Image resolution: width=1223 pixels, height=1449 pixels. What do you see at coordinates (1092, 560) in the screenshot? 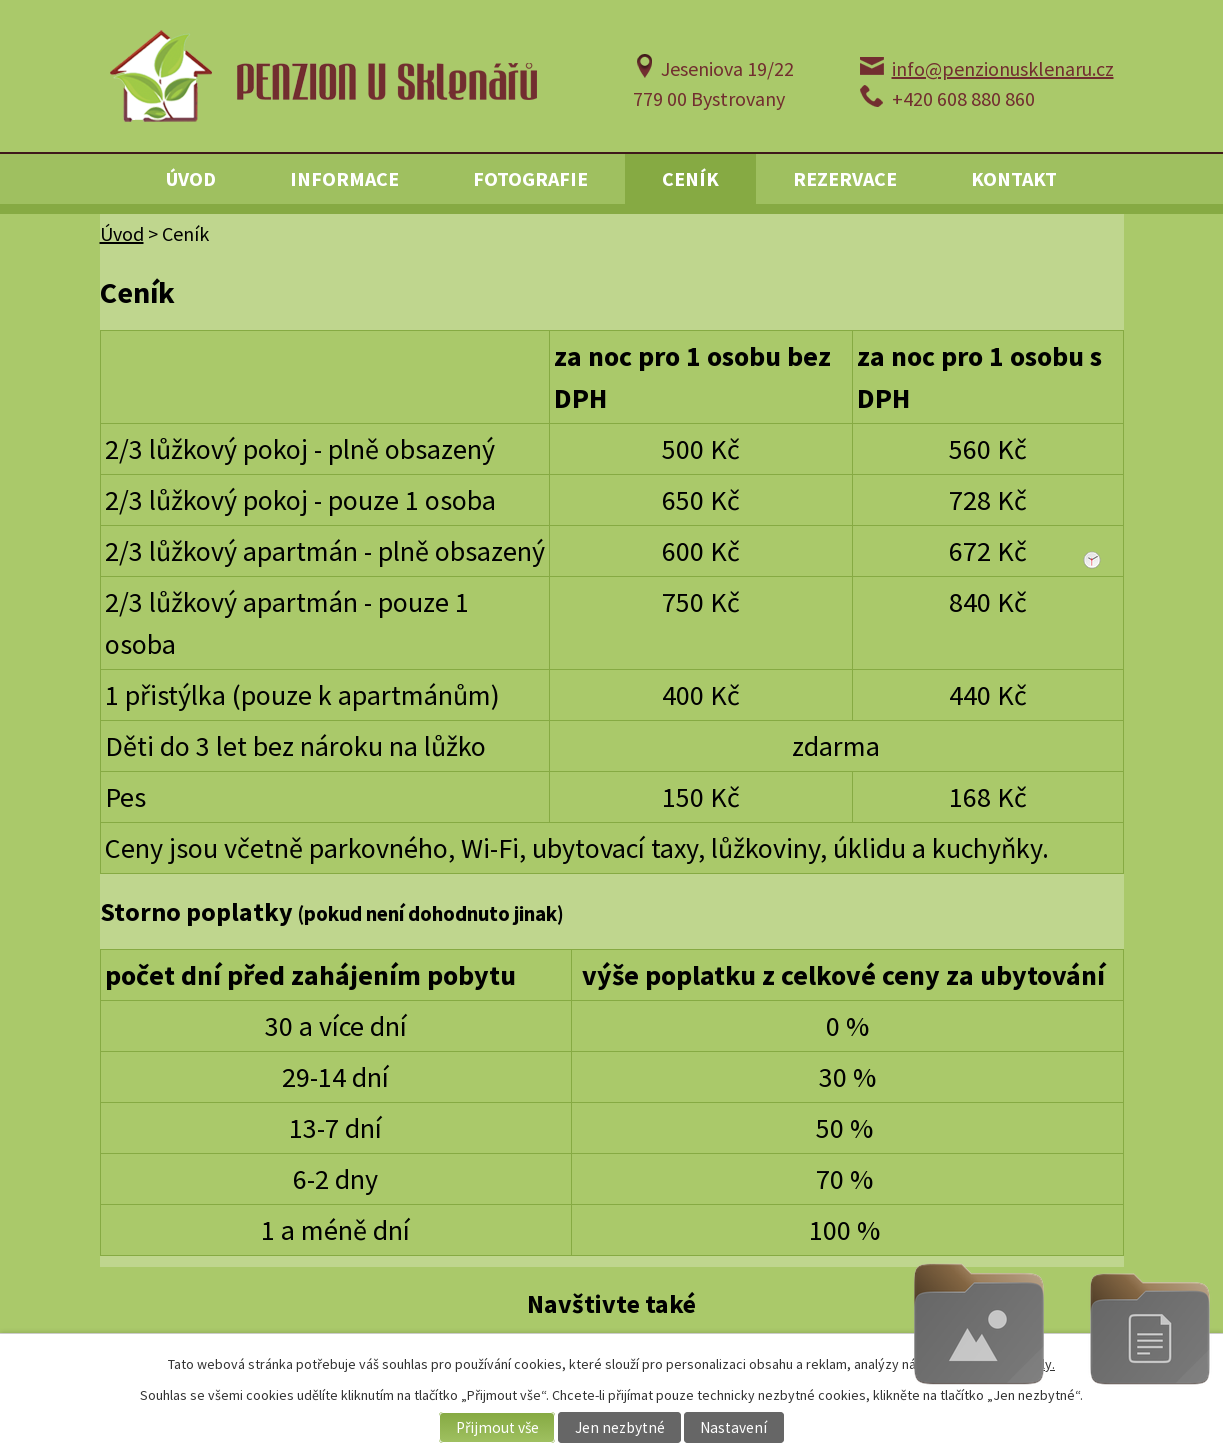
I see `access date and time settings` at bounding box center [1092, 560].